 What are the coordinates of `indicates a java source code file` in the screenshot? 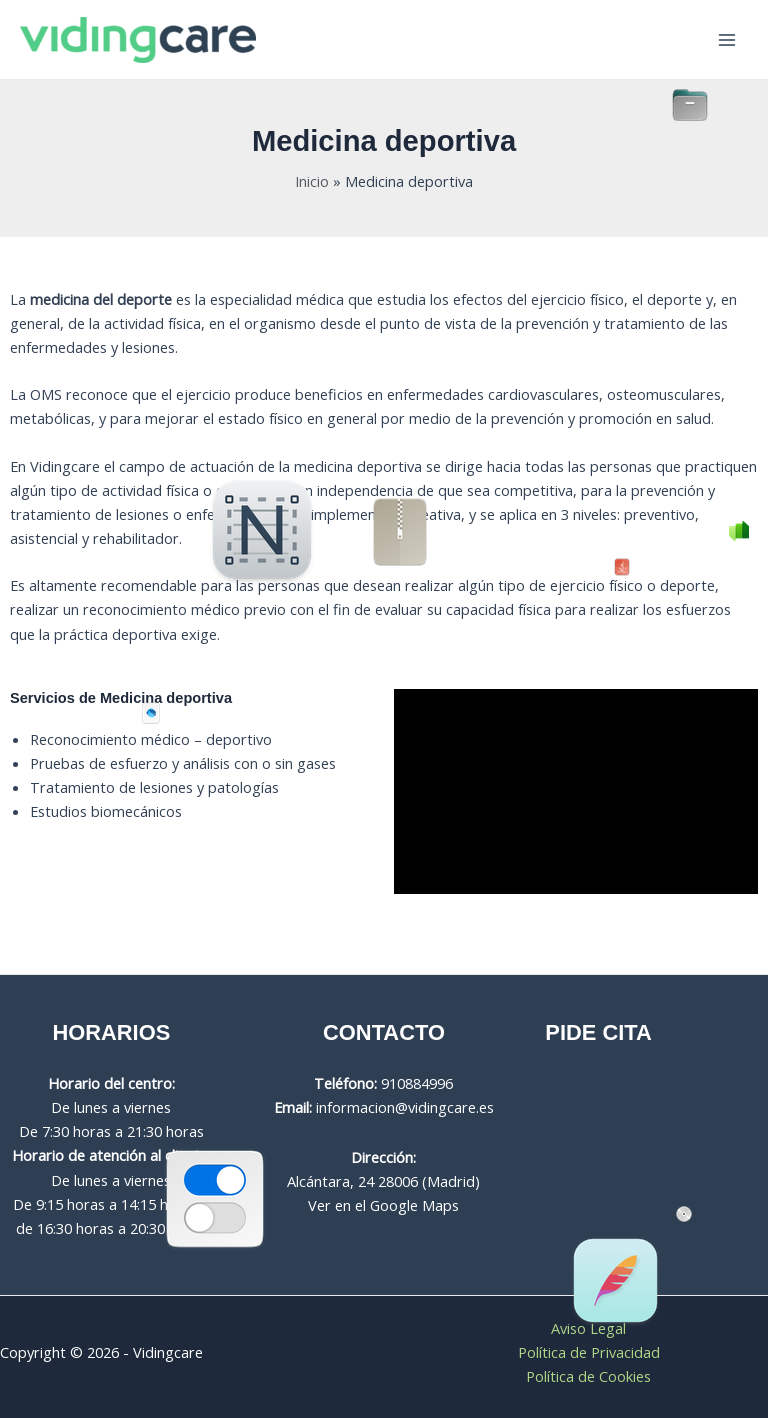 It's located at (622, 567).